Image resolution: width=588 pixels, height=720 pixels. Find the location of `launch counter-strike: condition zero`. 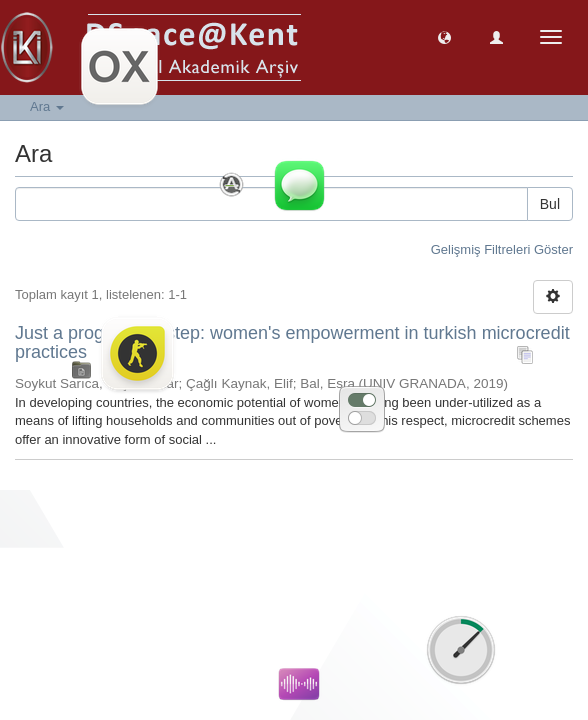

launch counter-strike: condition zero is located at coordinates (137, 353).